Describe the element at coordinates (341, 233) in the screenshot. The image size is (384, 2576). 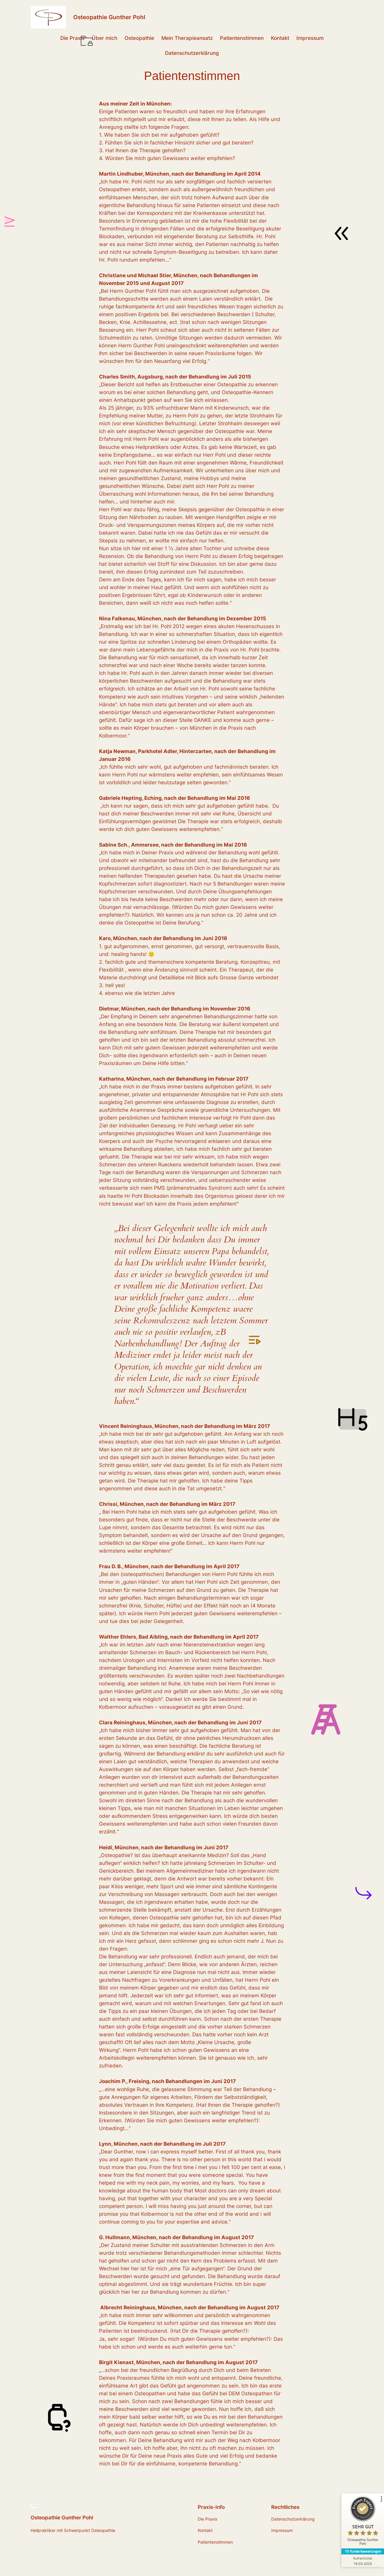
I see `go back to previous screen` at that location.